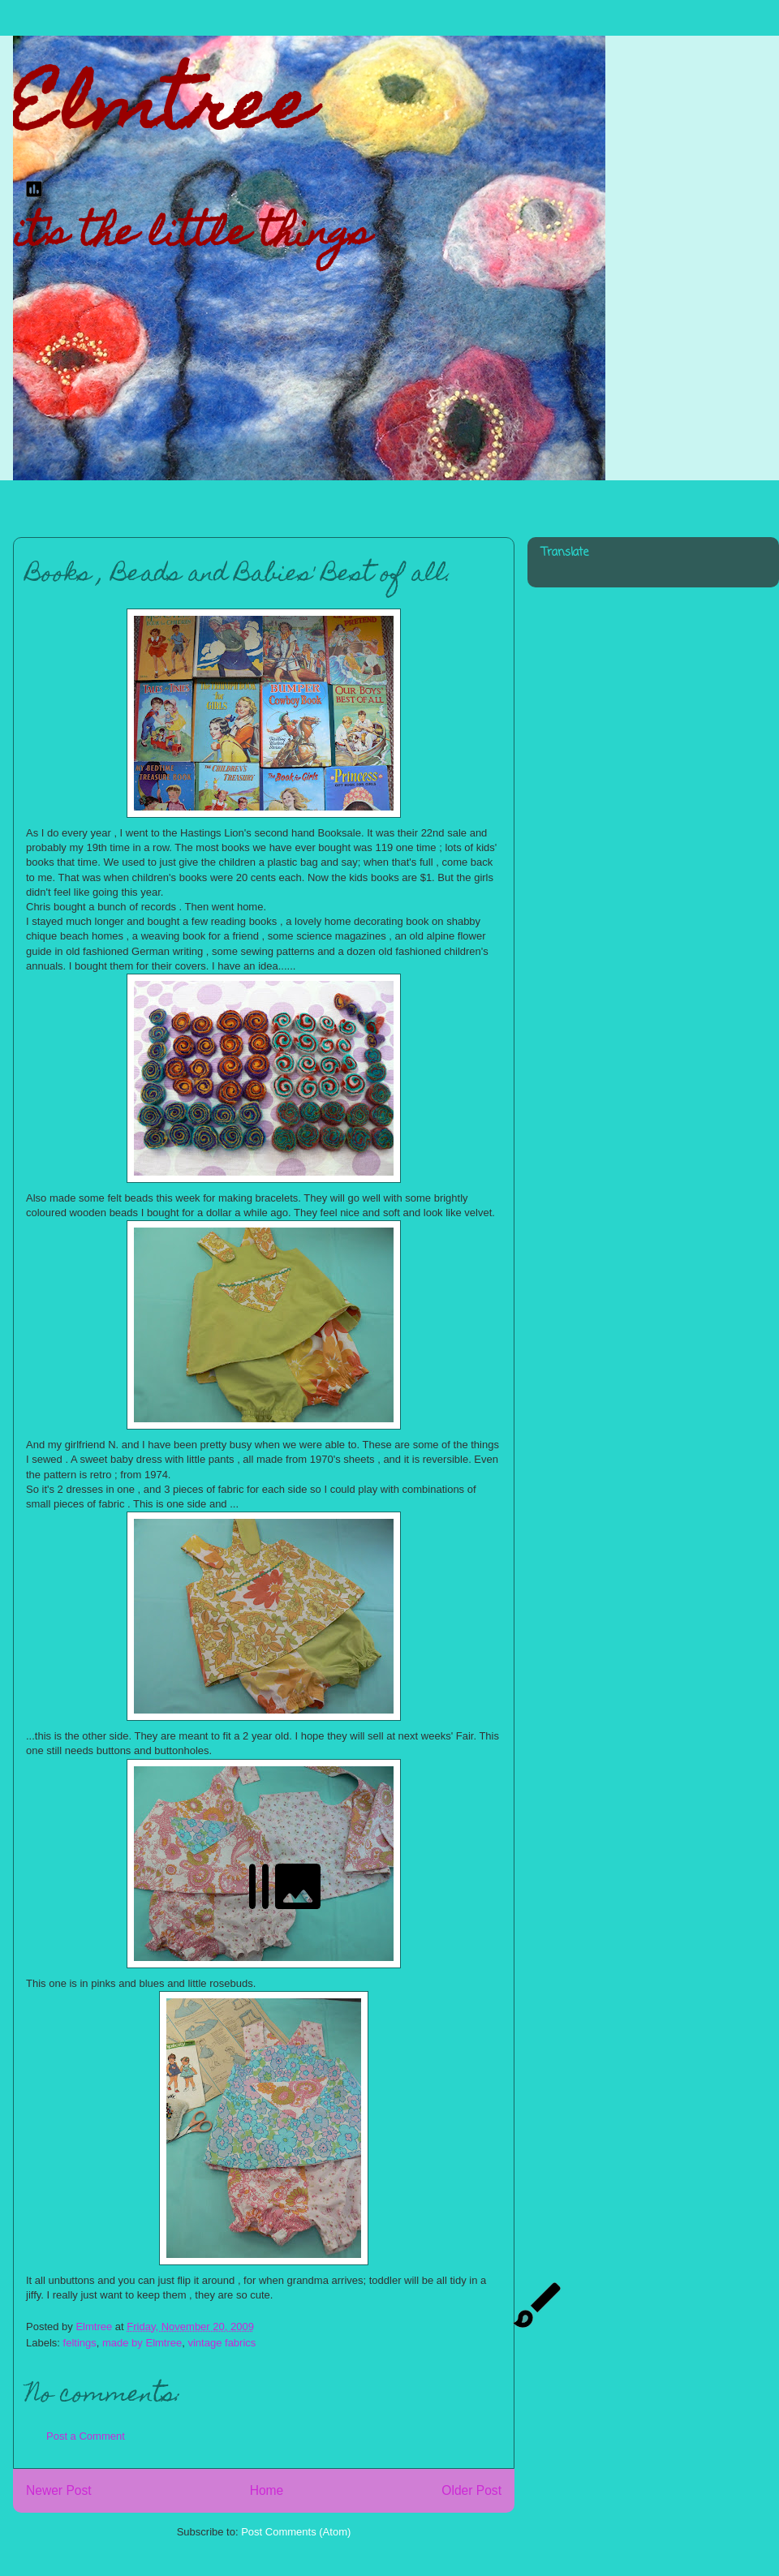  I want to click on view analytics and reports, so click(34, 189).